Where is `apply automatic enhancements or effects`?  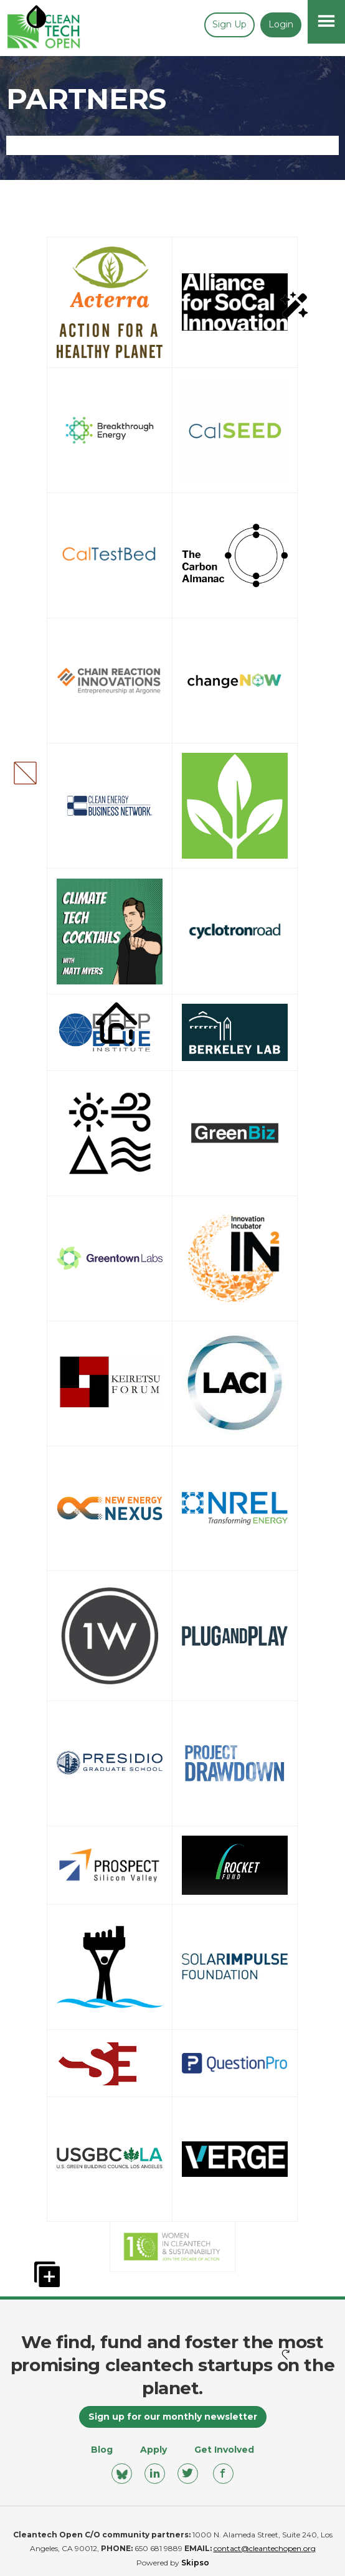
apply automatic enhancements or effects is located at coordinates (295, 306).